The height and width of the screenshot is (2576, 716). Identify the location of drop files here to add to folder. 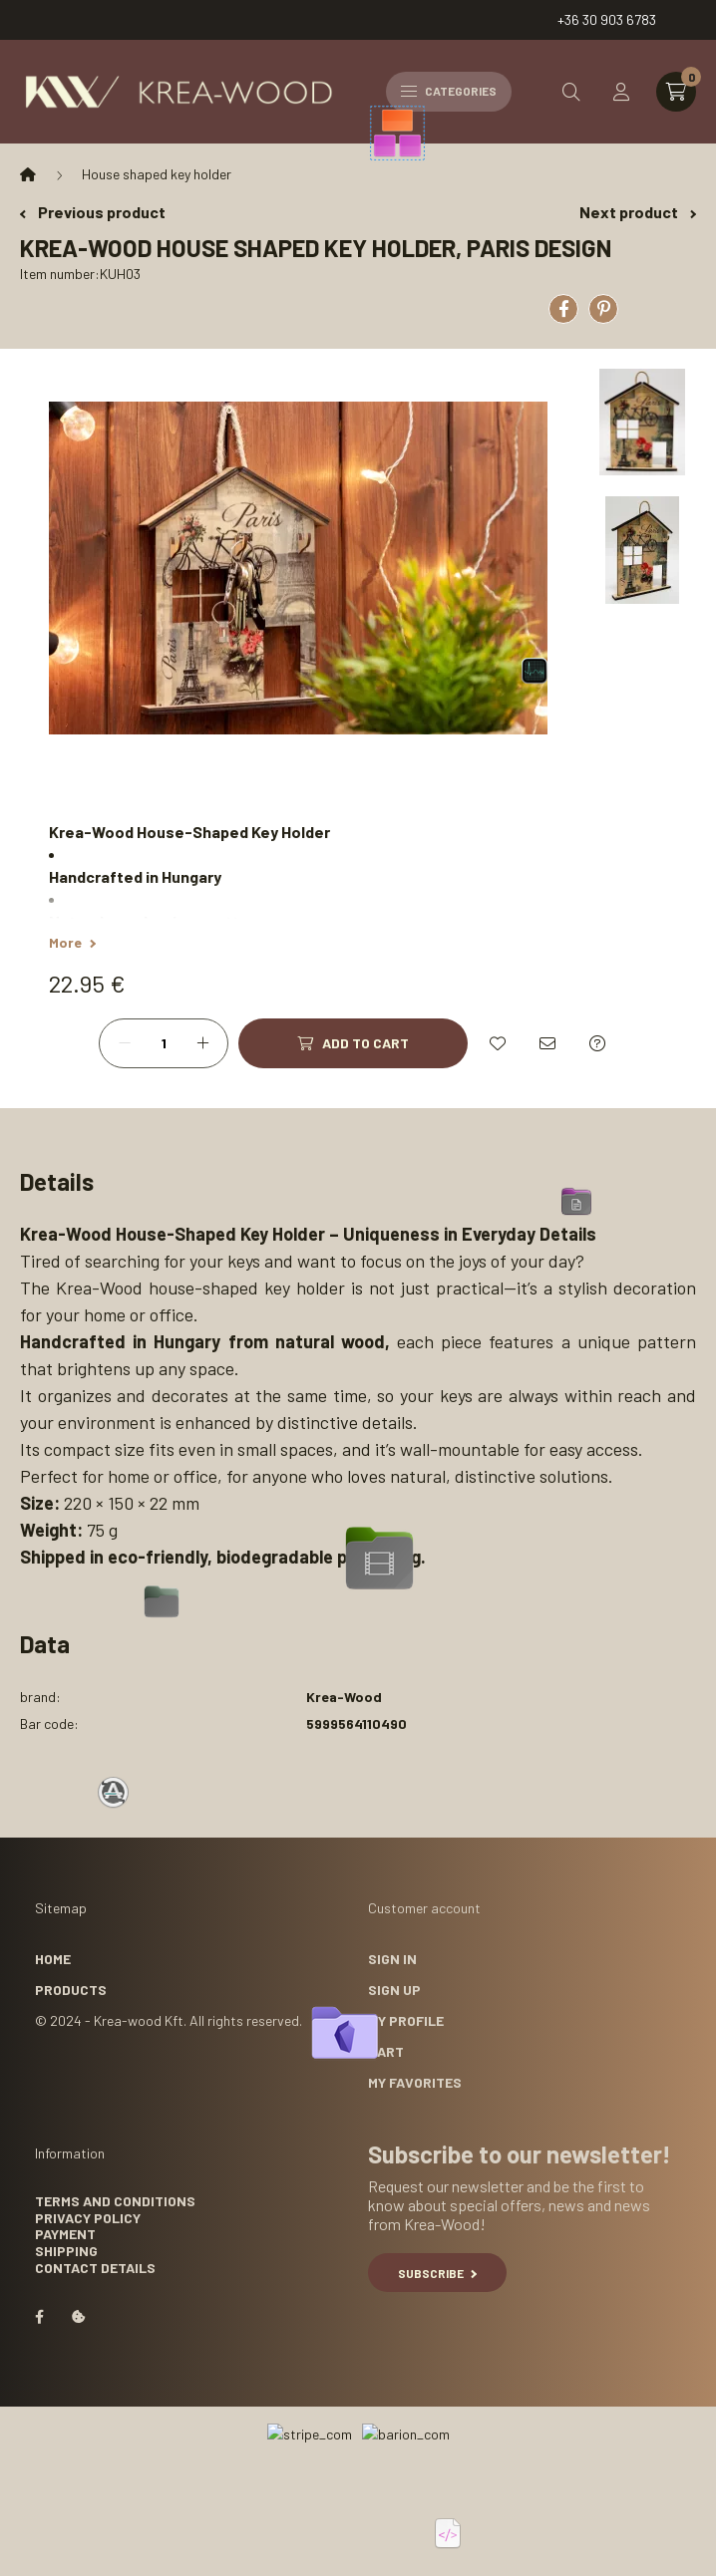
(162, 1601).